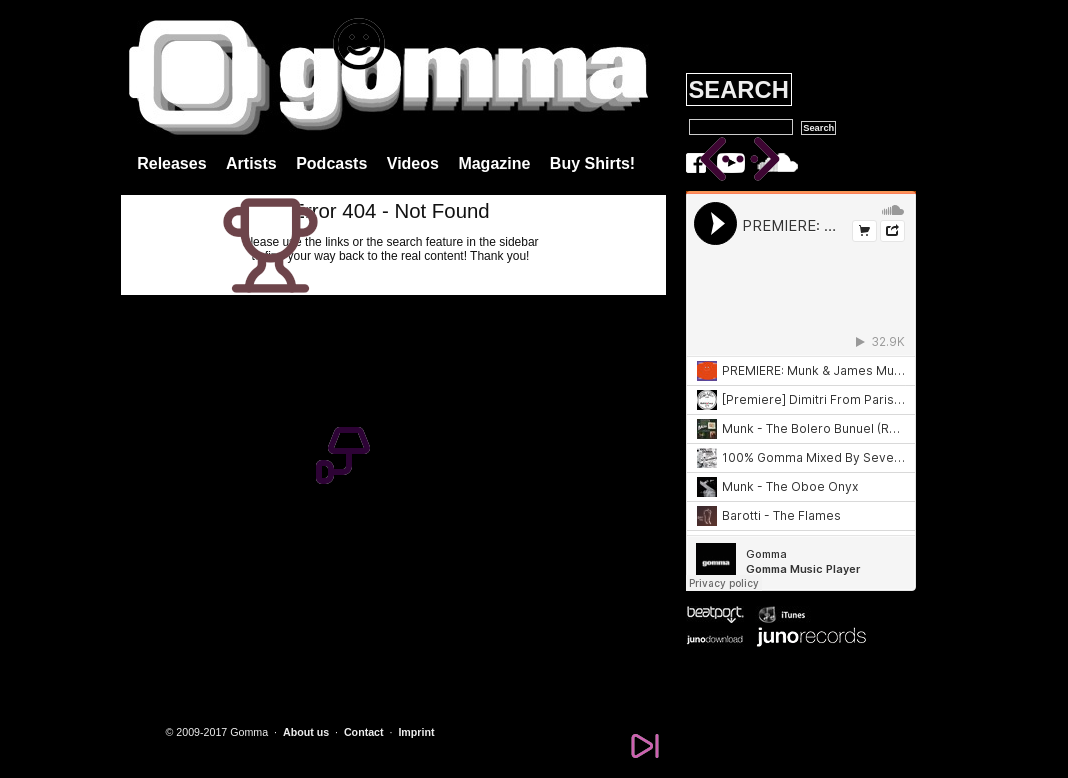 This screenshot has height=778, width=1068. I want to click on view achievements or awards, so click(270, 245).